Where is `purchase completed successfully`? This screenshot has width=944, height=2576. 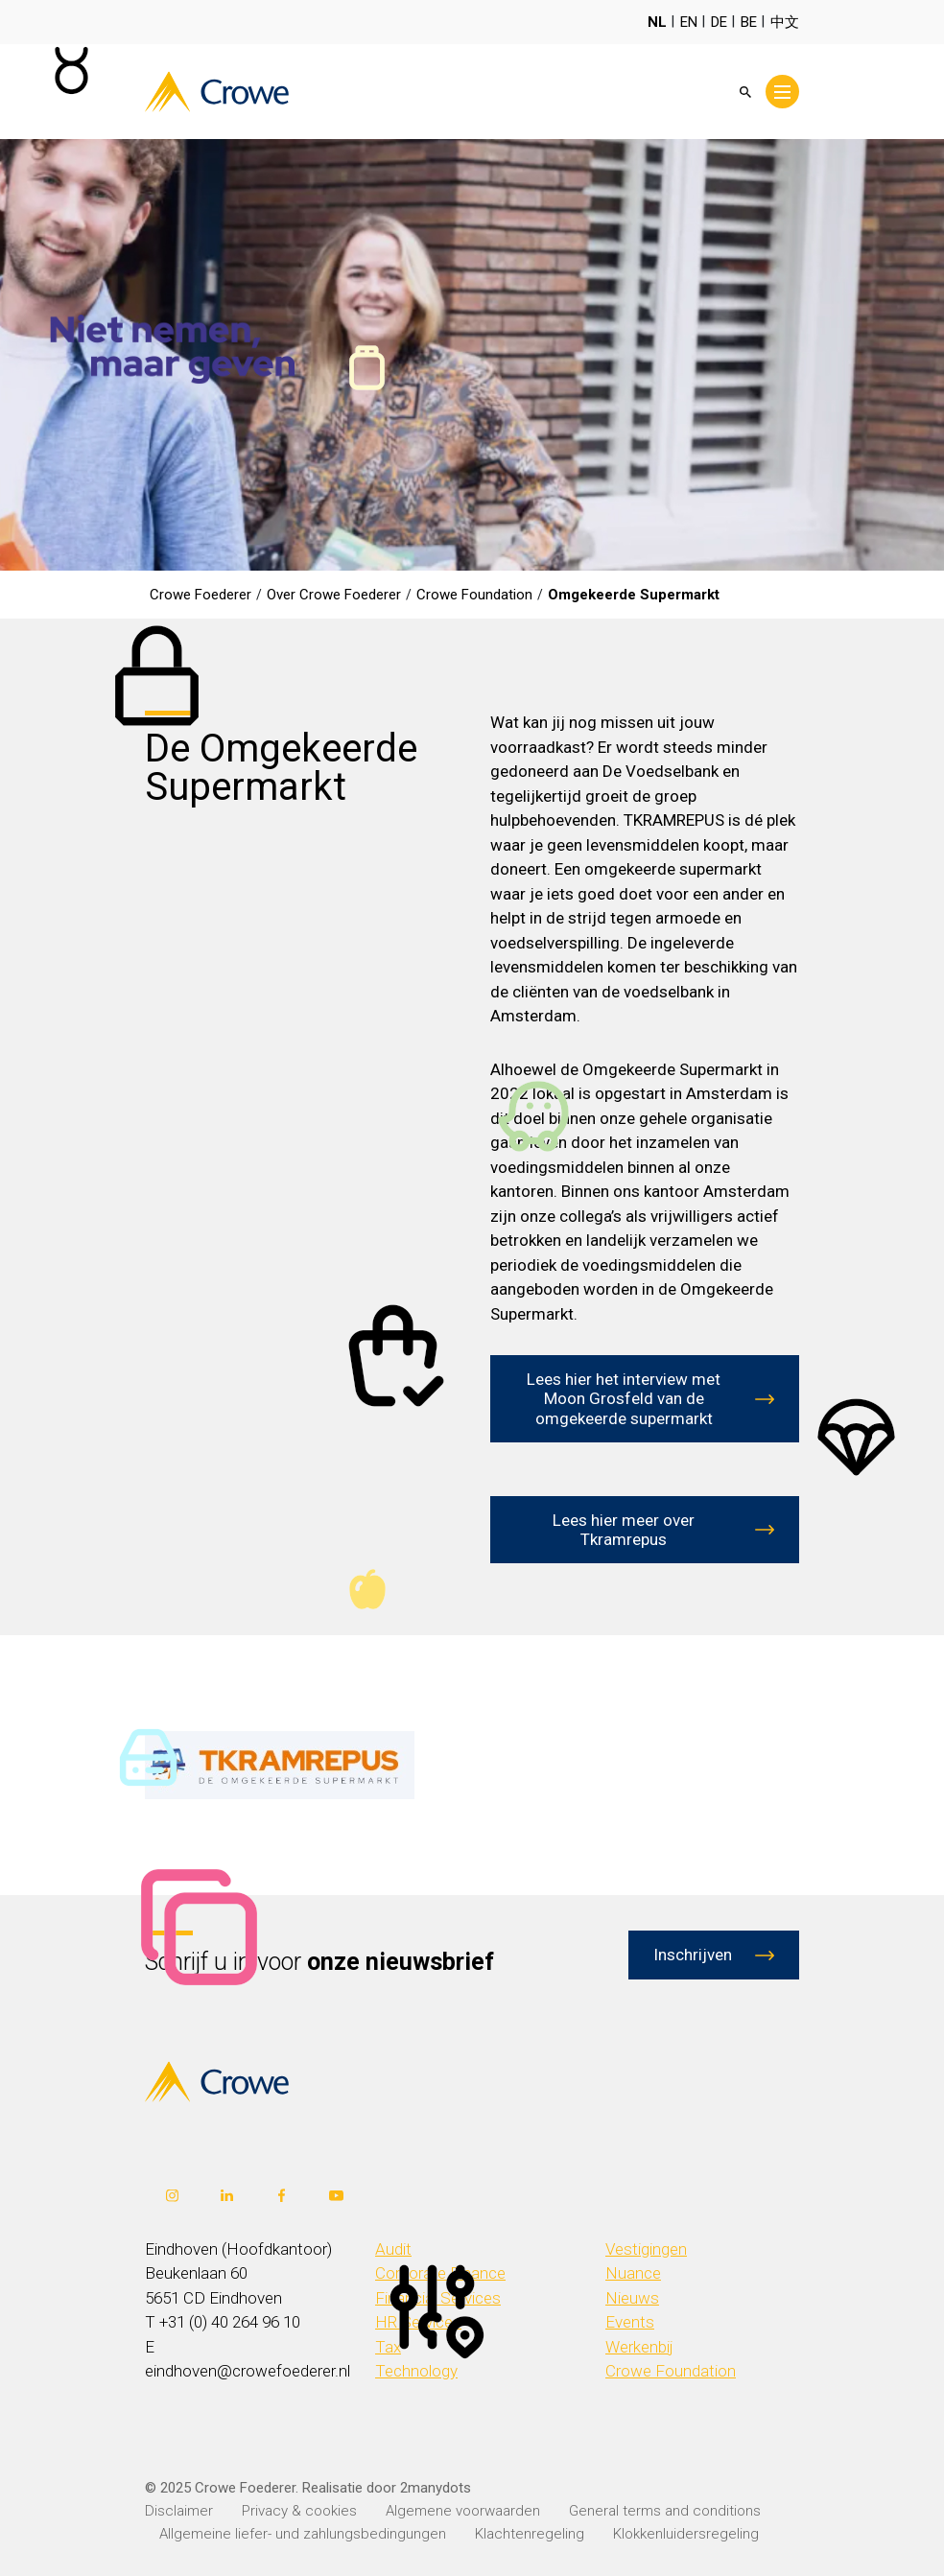
purchase completed successfully is located at coordinates (392, 1355).